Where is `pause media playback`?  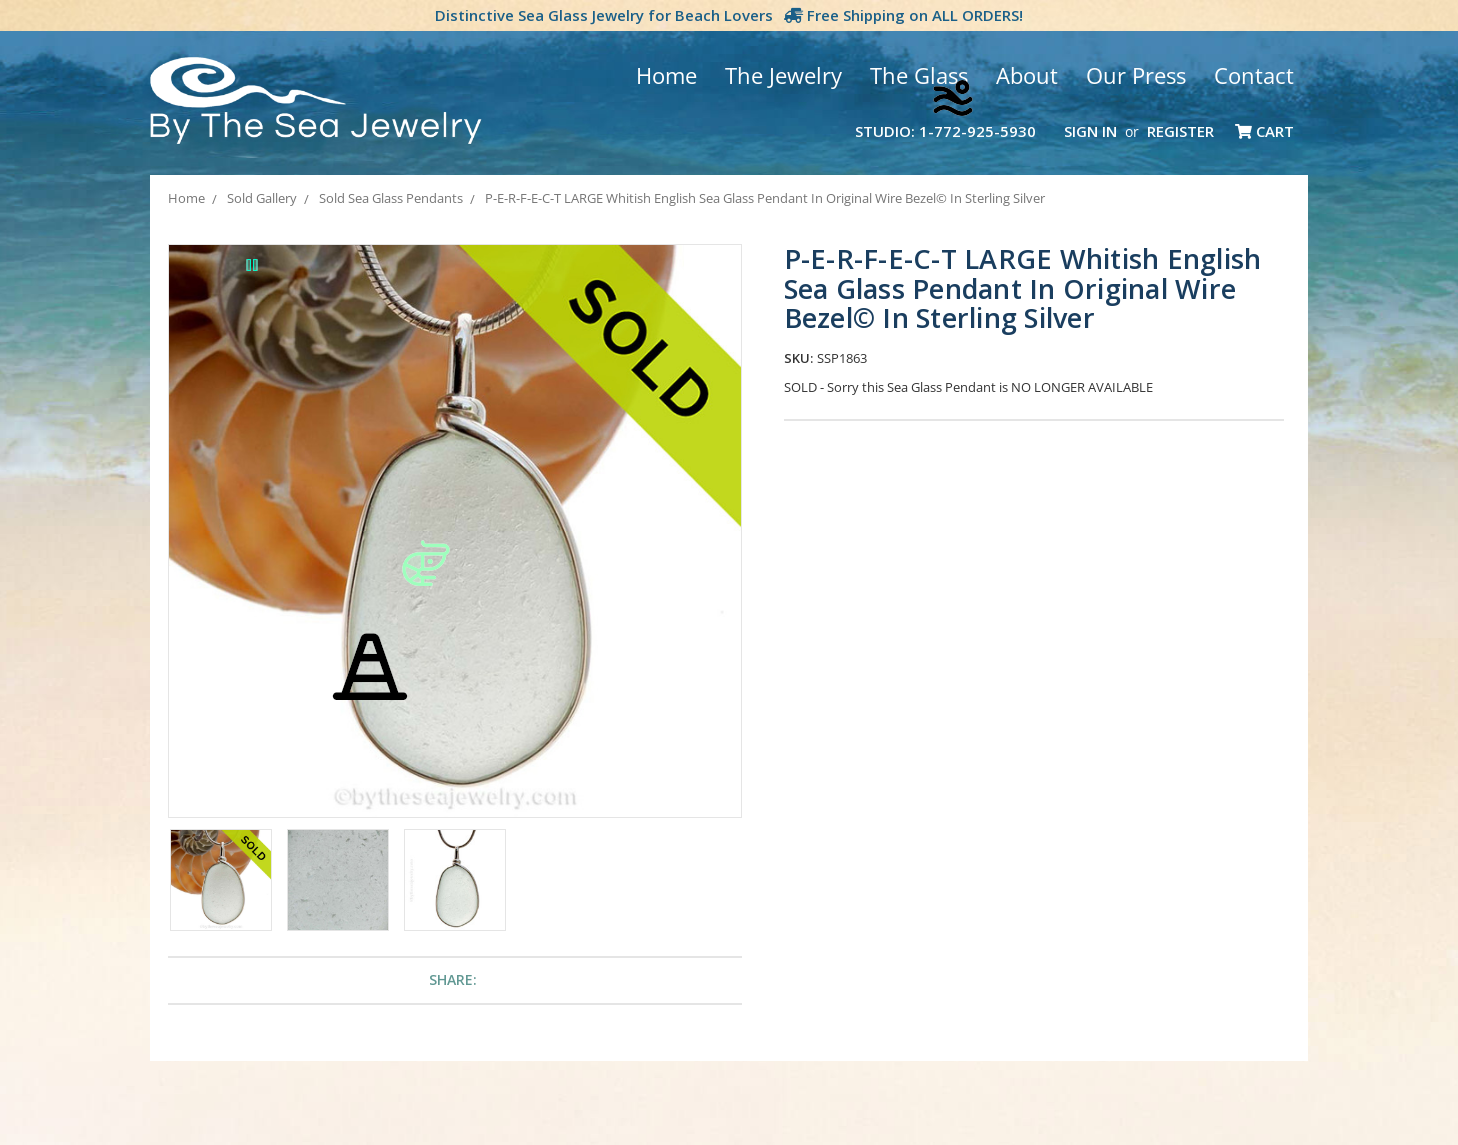 pause media playback is located at coordinates (252, 265).